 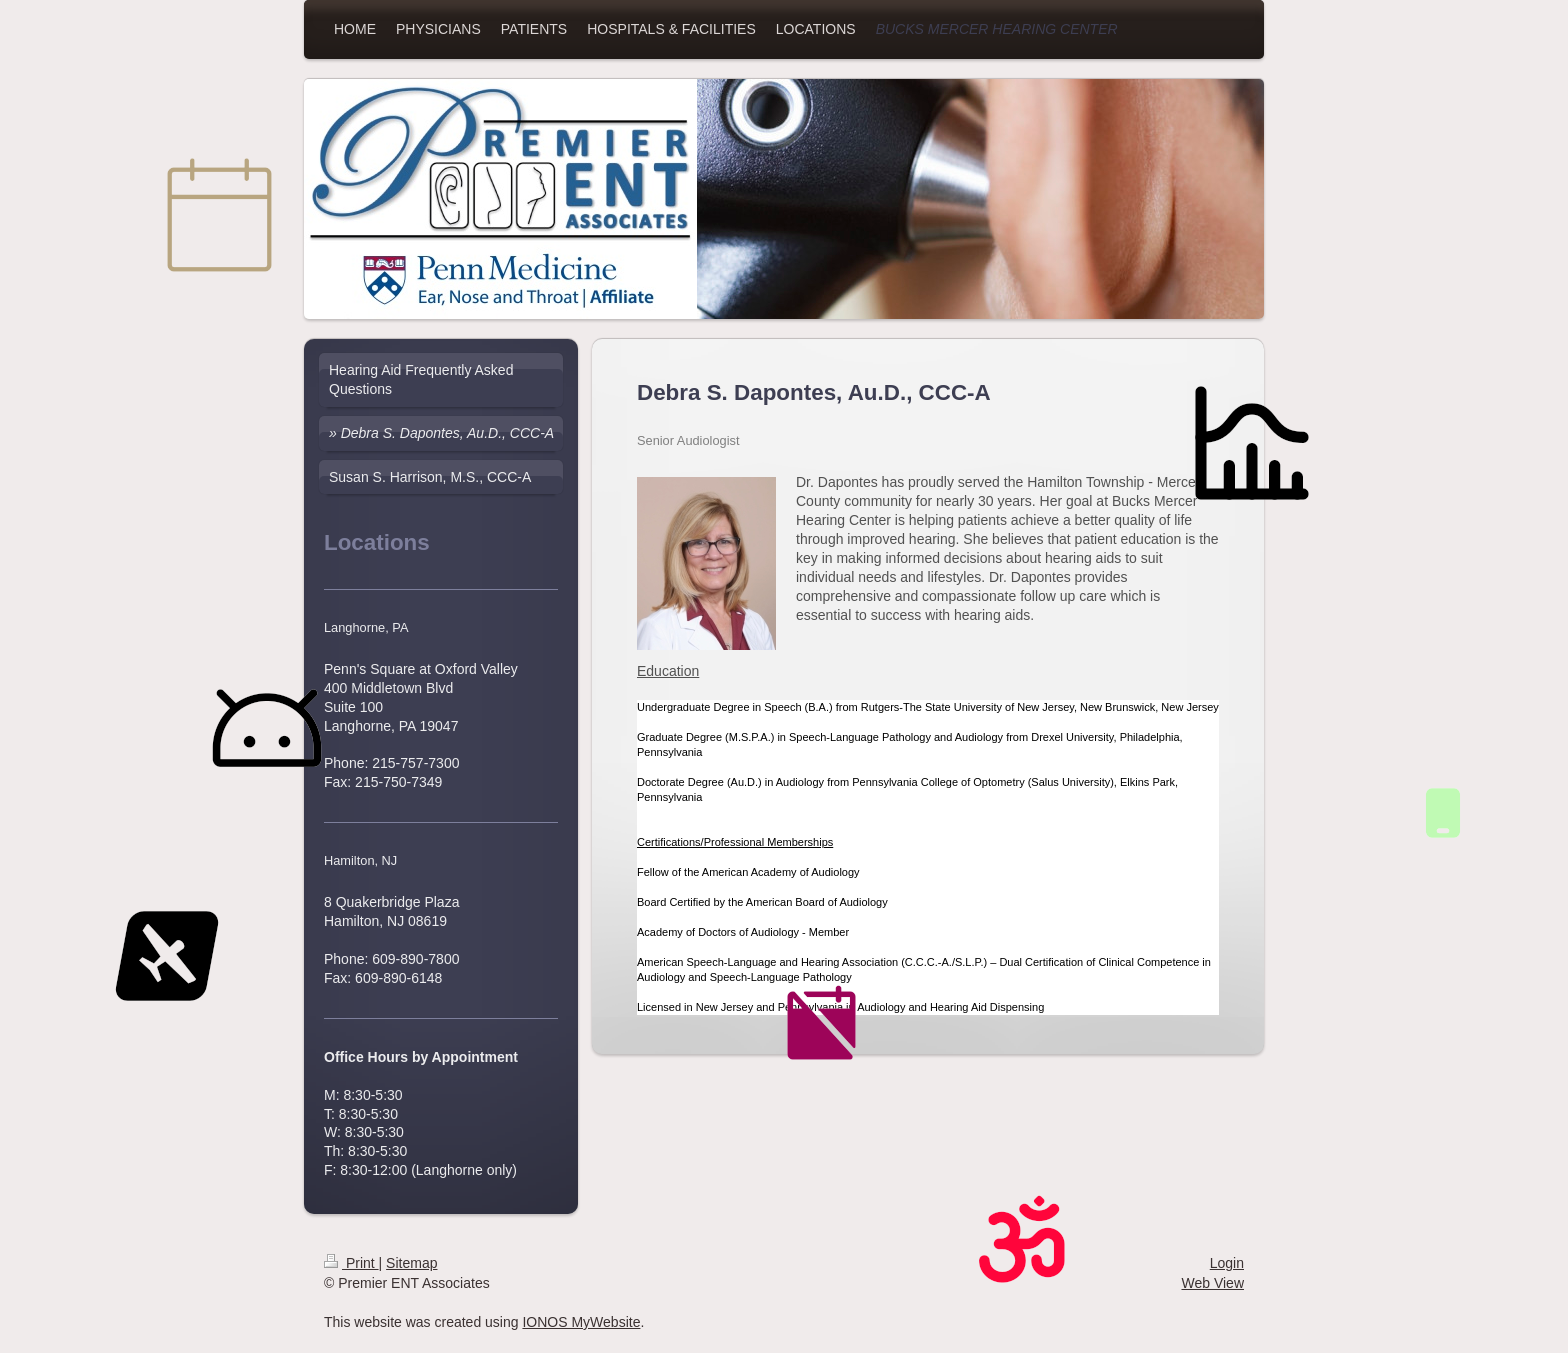 What do you see at coordinates (821, 1025) in the screenshot?
I see `disable or cancel calendar events` at bounding box center [821, 1025].